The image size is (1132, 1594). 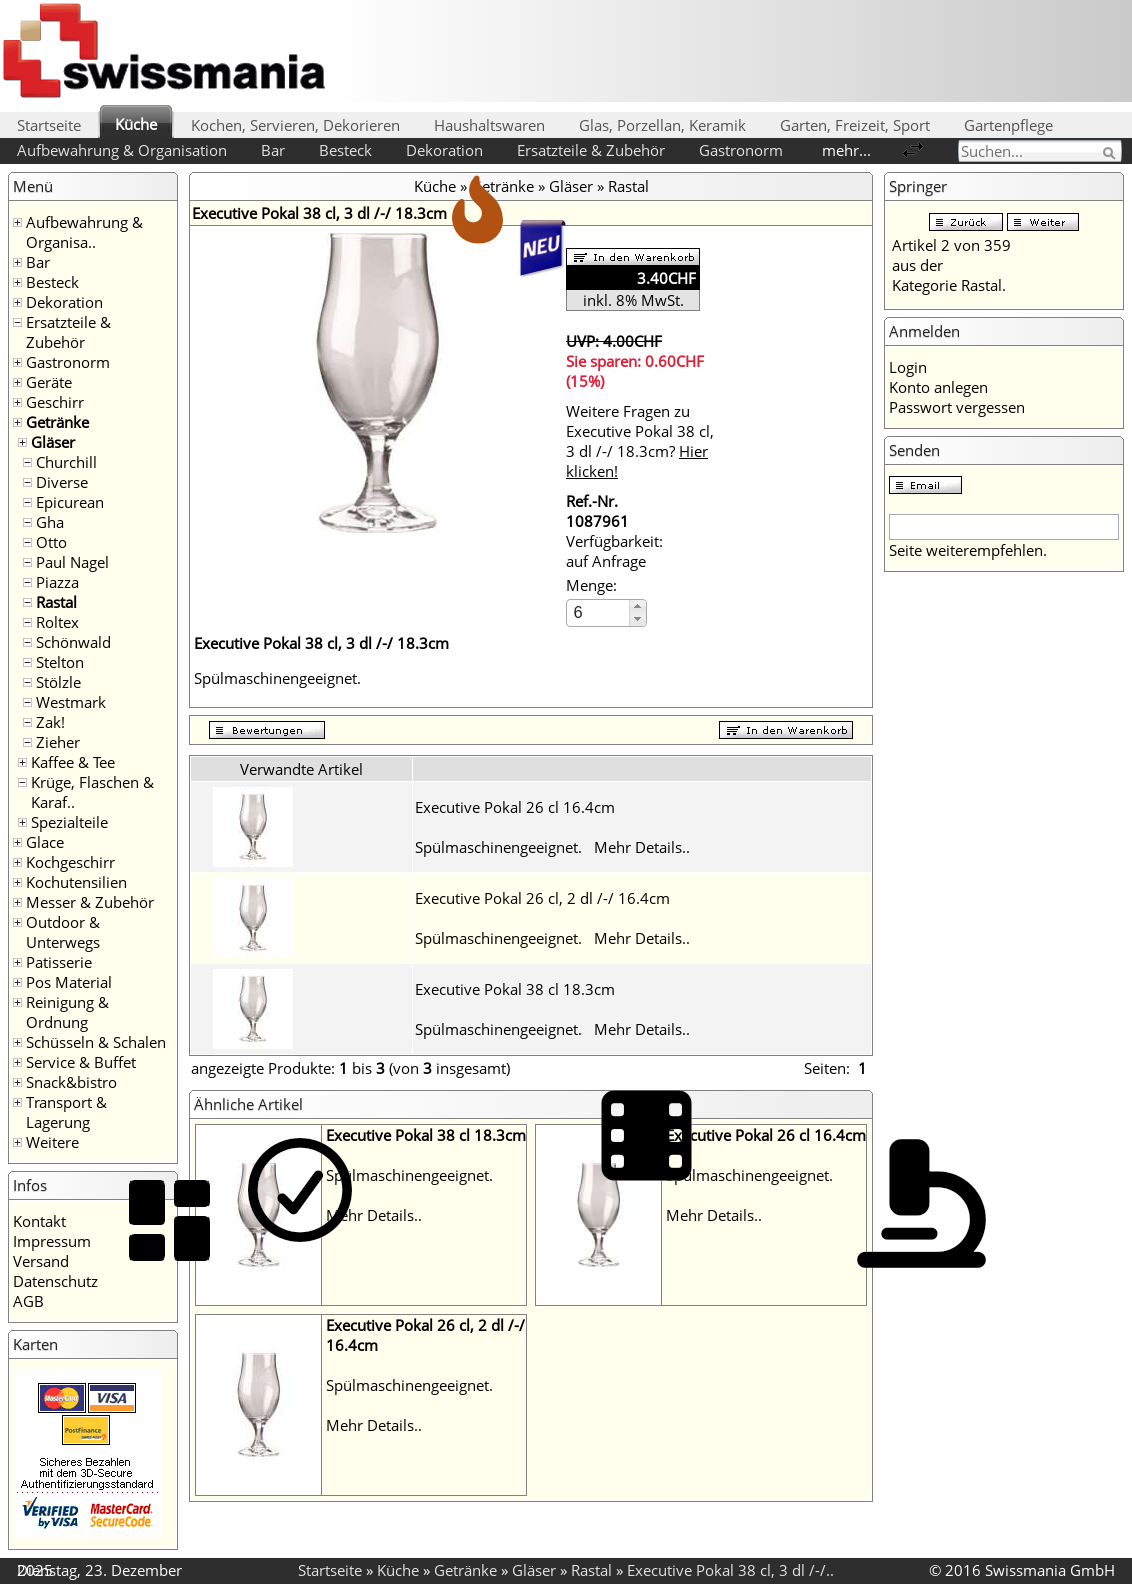 I want to click on swap or exchange items, so click(x=913, y=150).